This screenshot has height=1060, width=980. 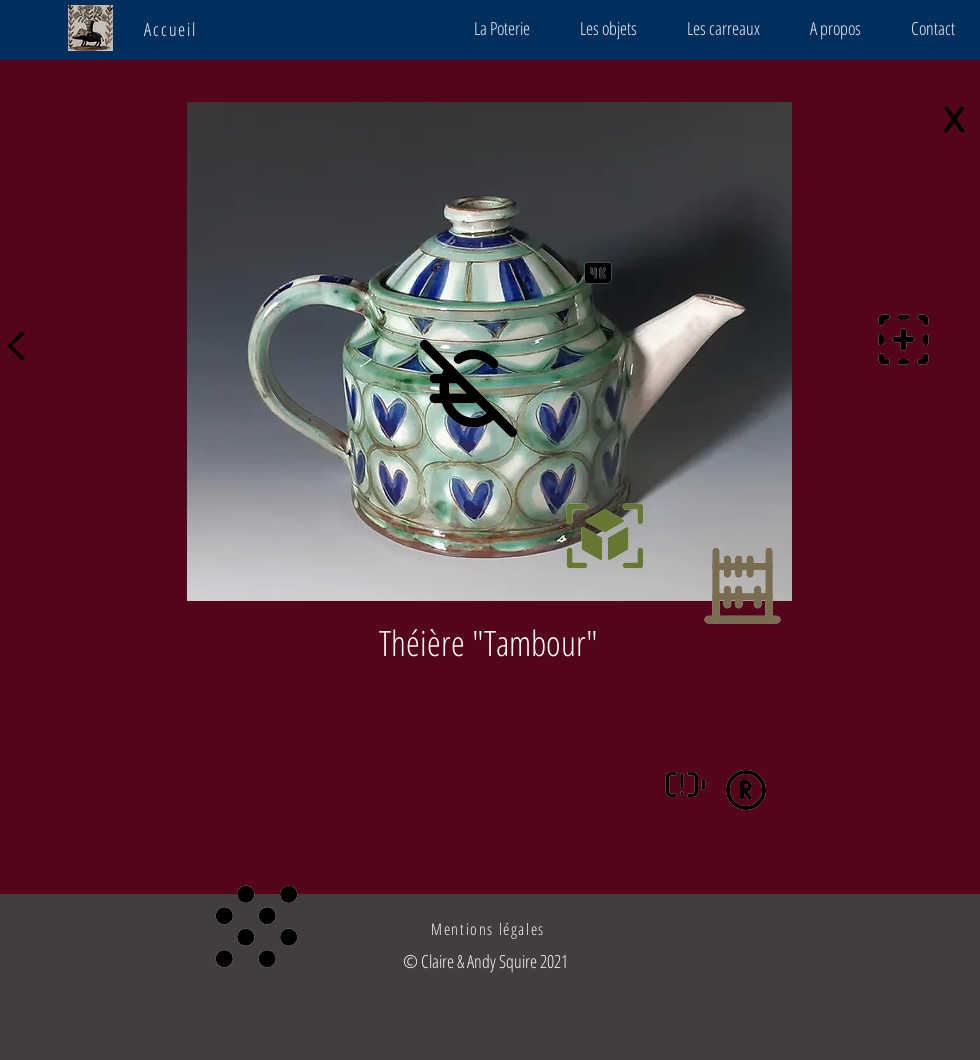 What do you see at coordinates (685, 784) in the screenshot?
I see `indicates low battery warning` at bounding box center [685, 784].